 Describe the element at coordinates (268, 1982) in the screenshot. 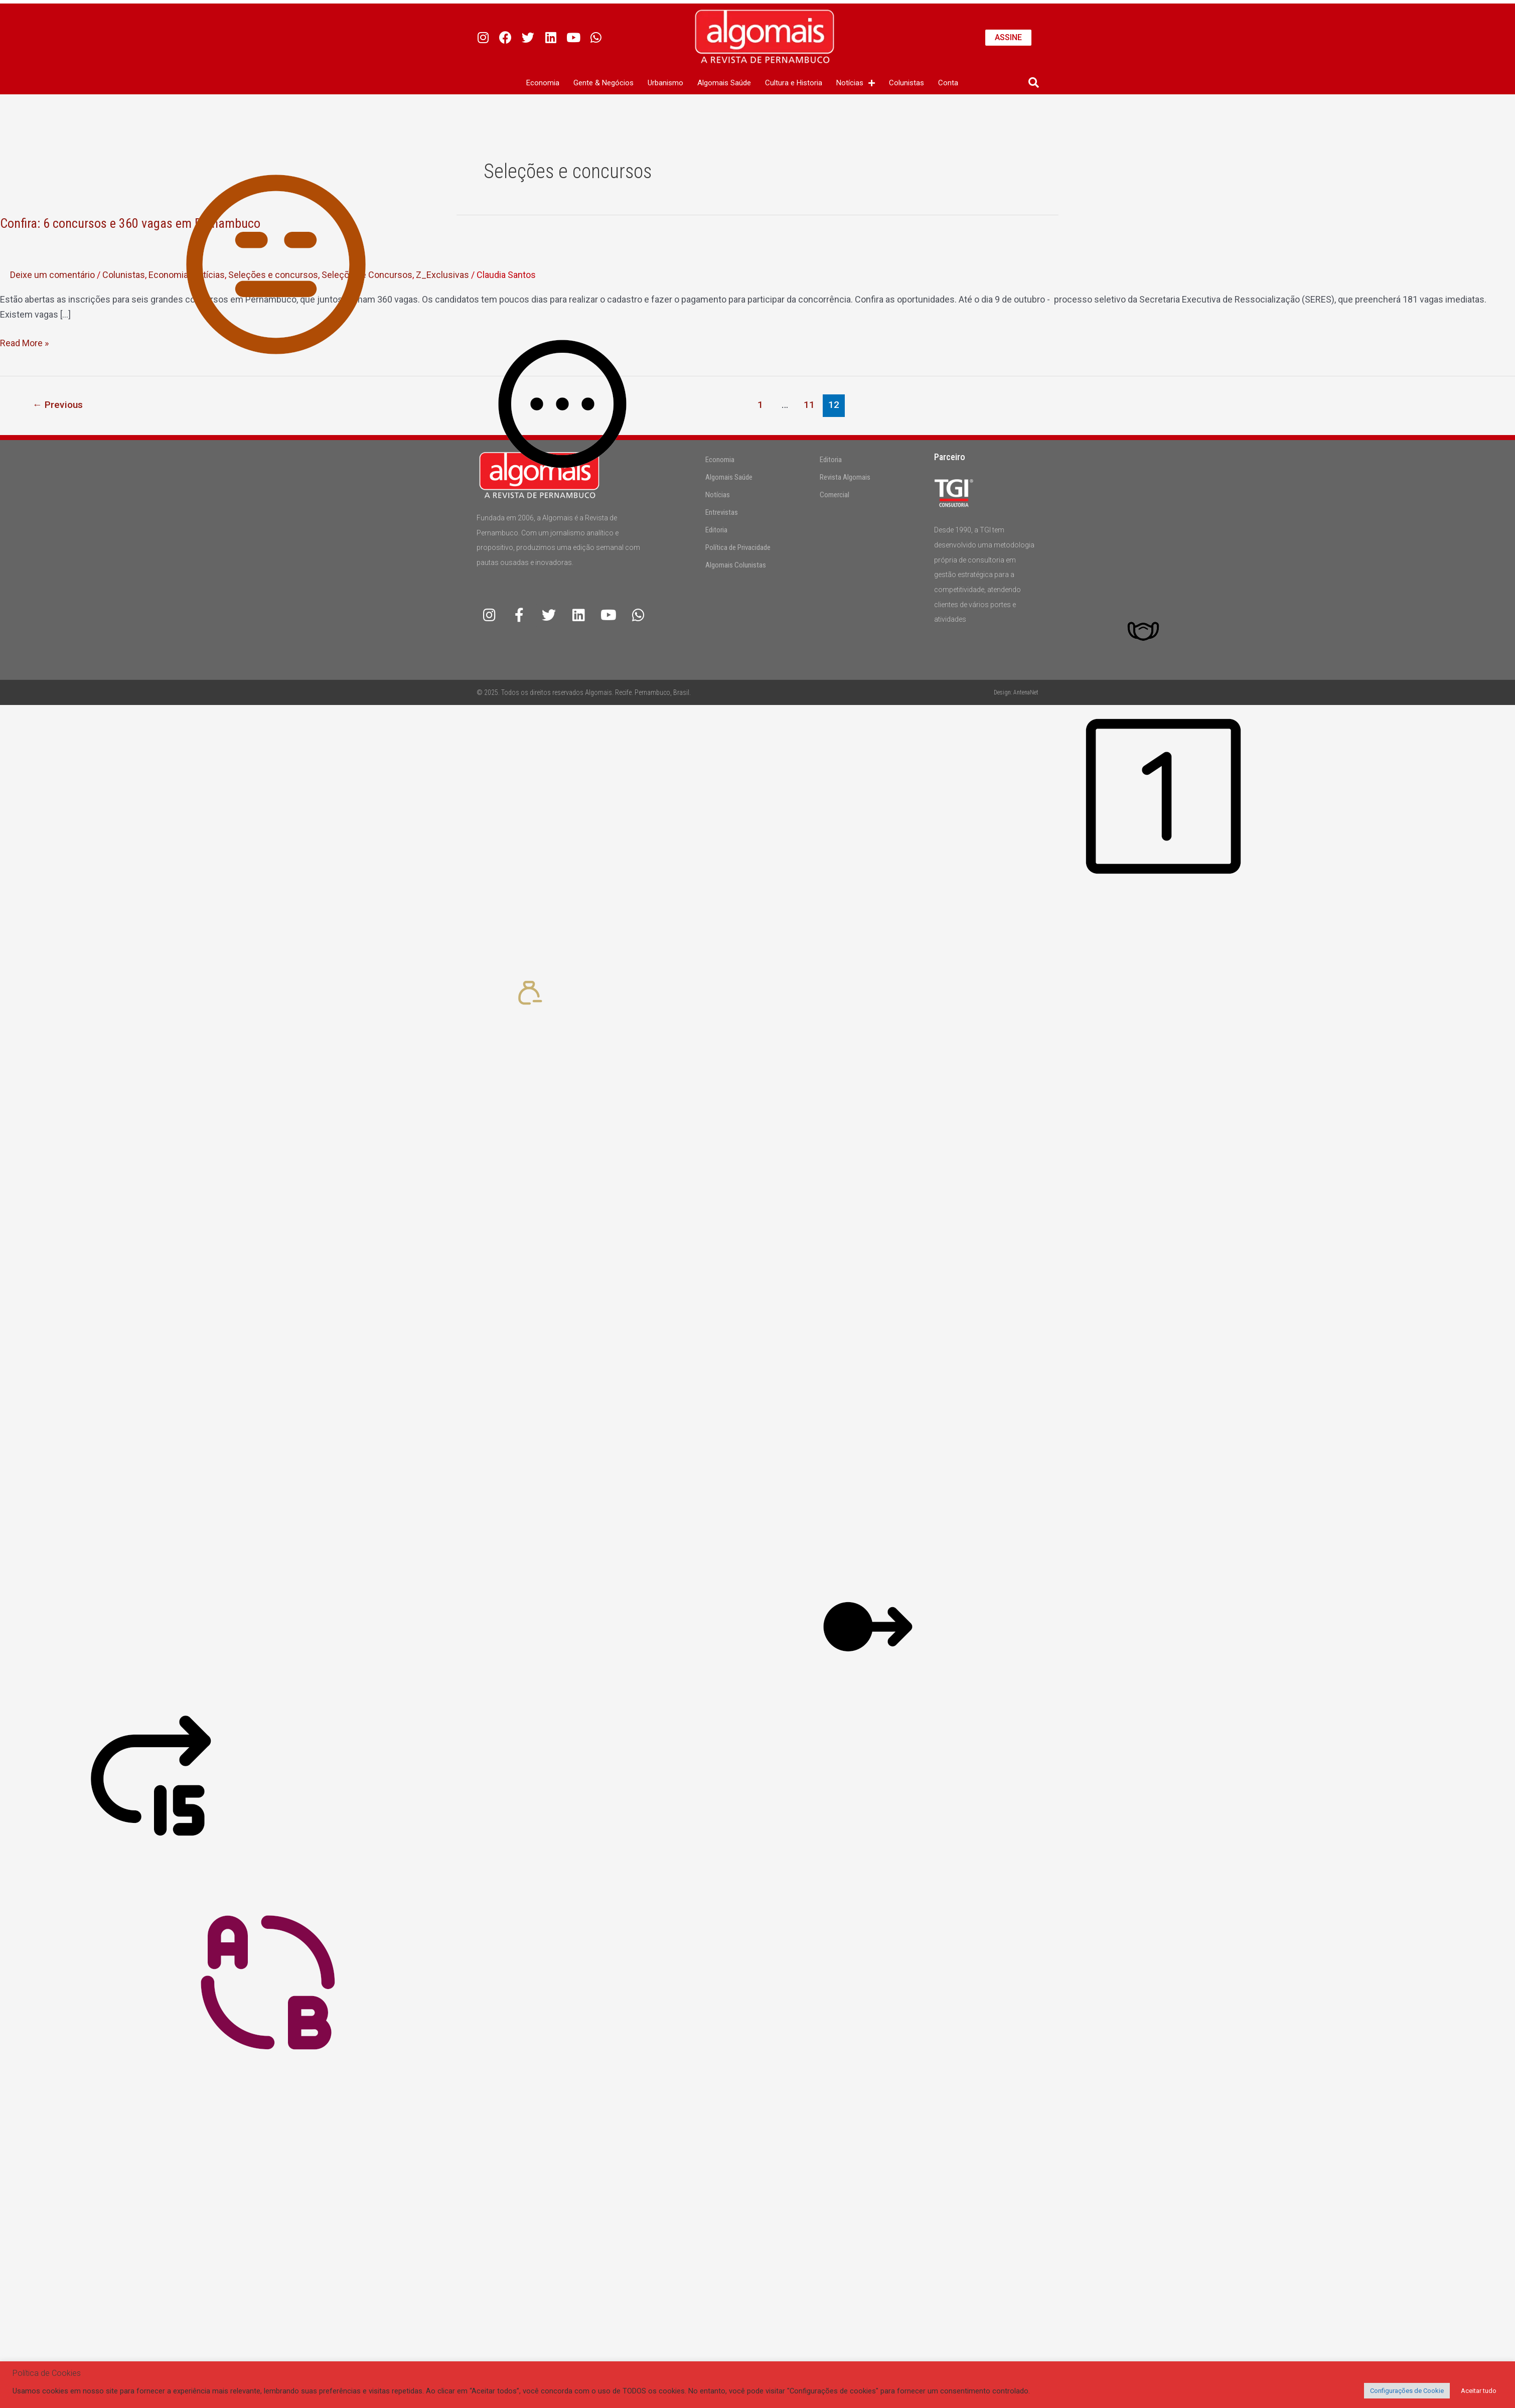

I see `switch between option A and option B` at that location.